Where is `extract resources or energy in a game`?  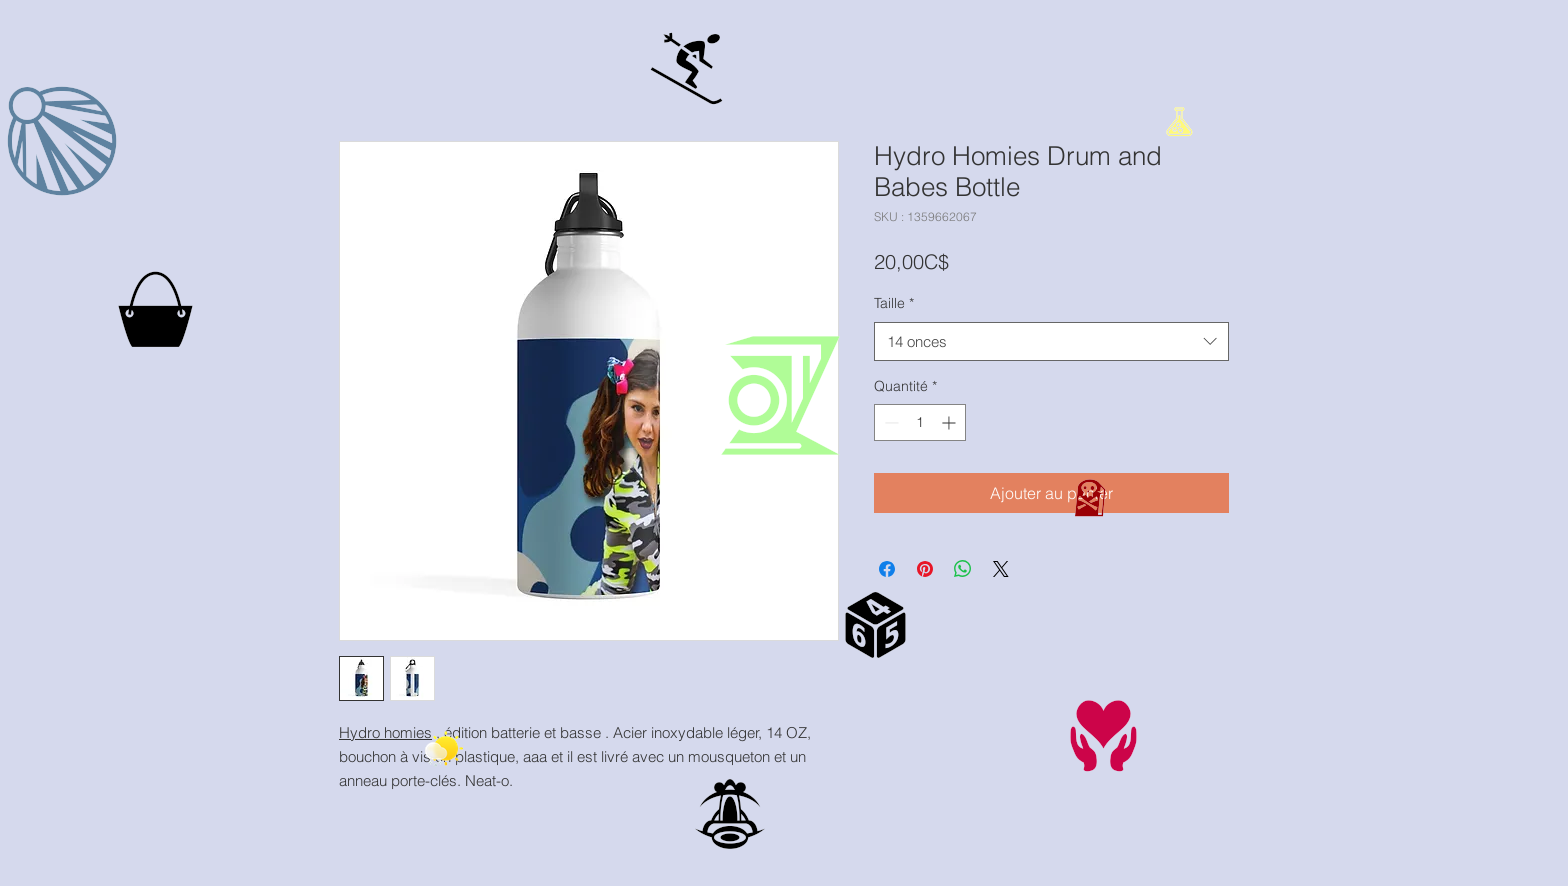
extract resources or energy in a game is located at coordinates (62, 141).